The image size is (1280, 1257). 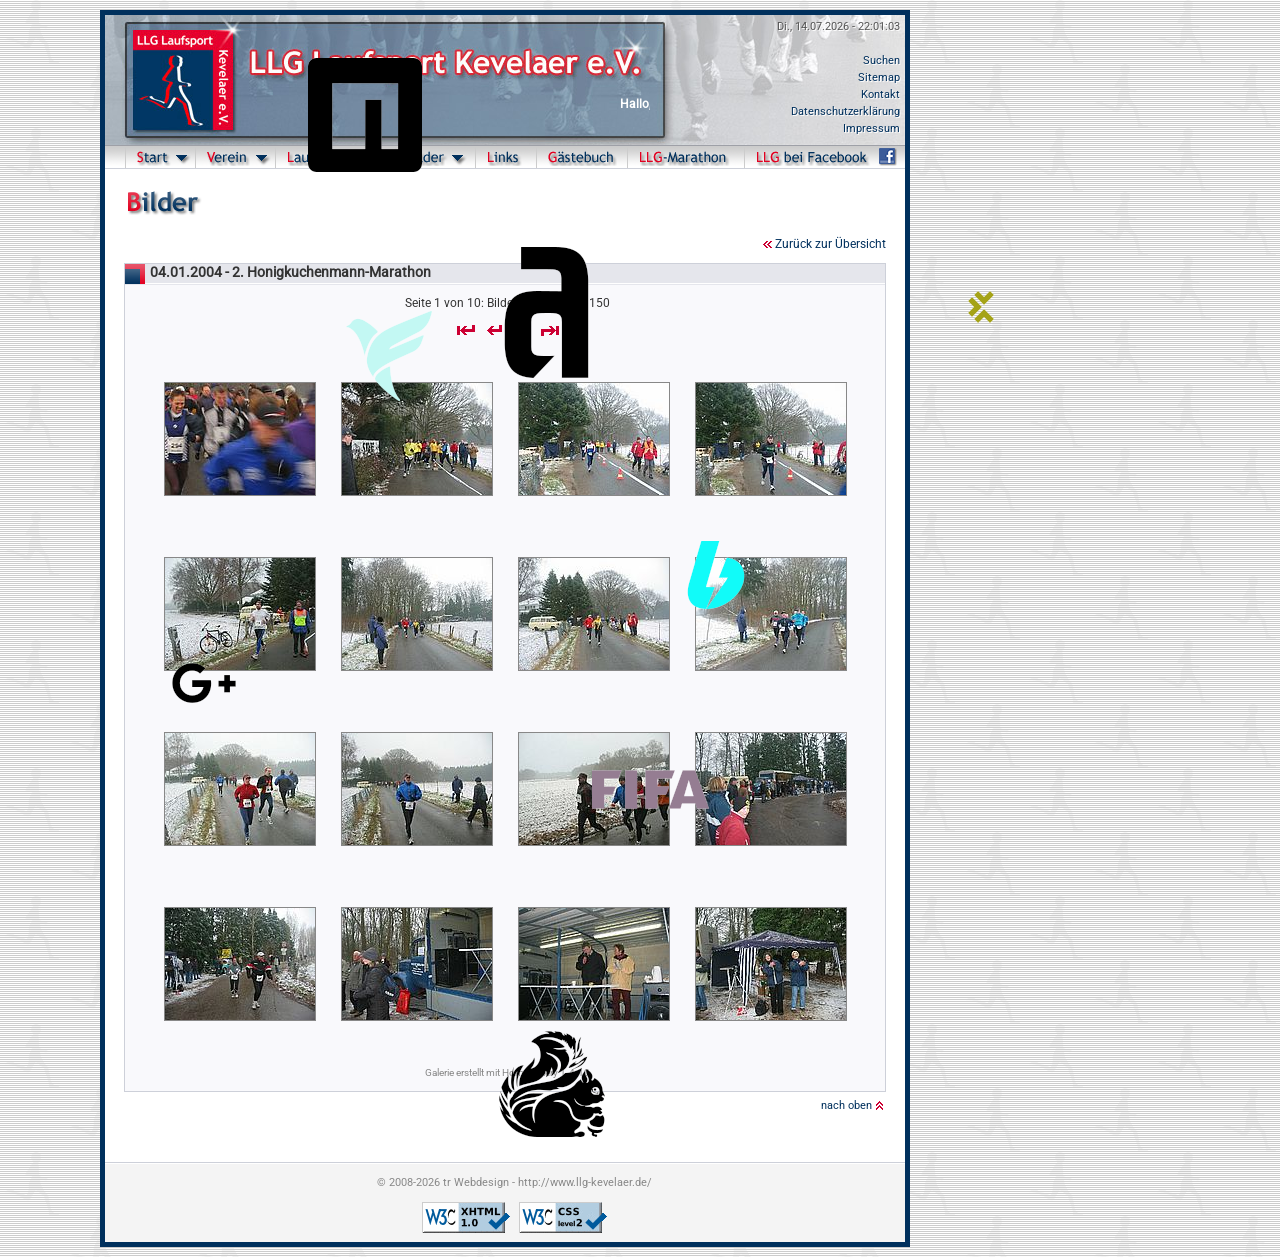 What do you see at coordinates (650, 789) in the screenshot?
I see `FIFA official logo` at bounding box center [650, 789].